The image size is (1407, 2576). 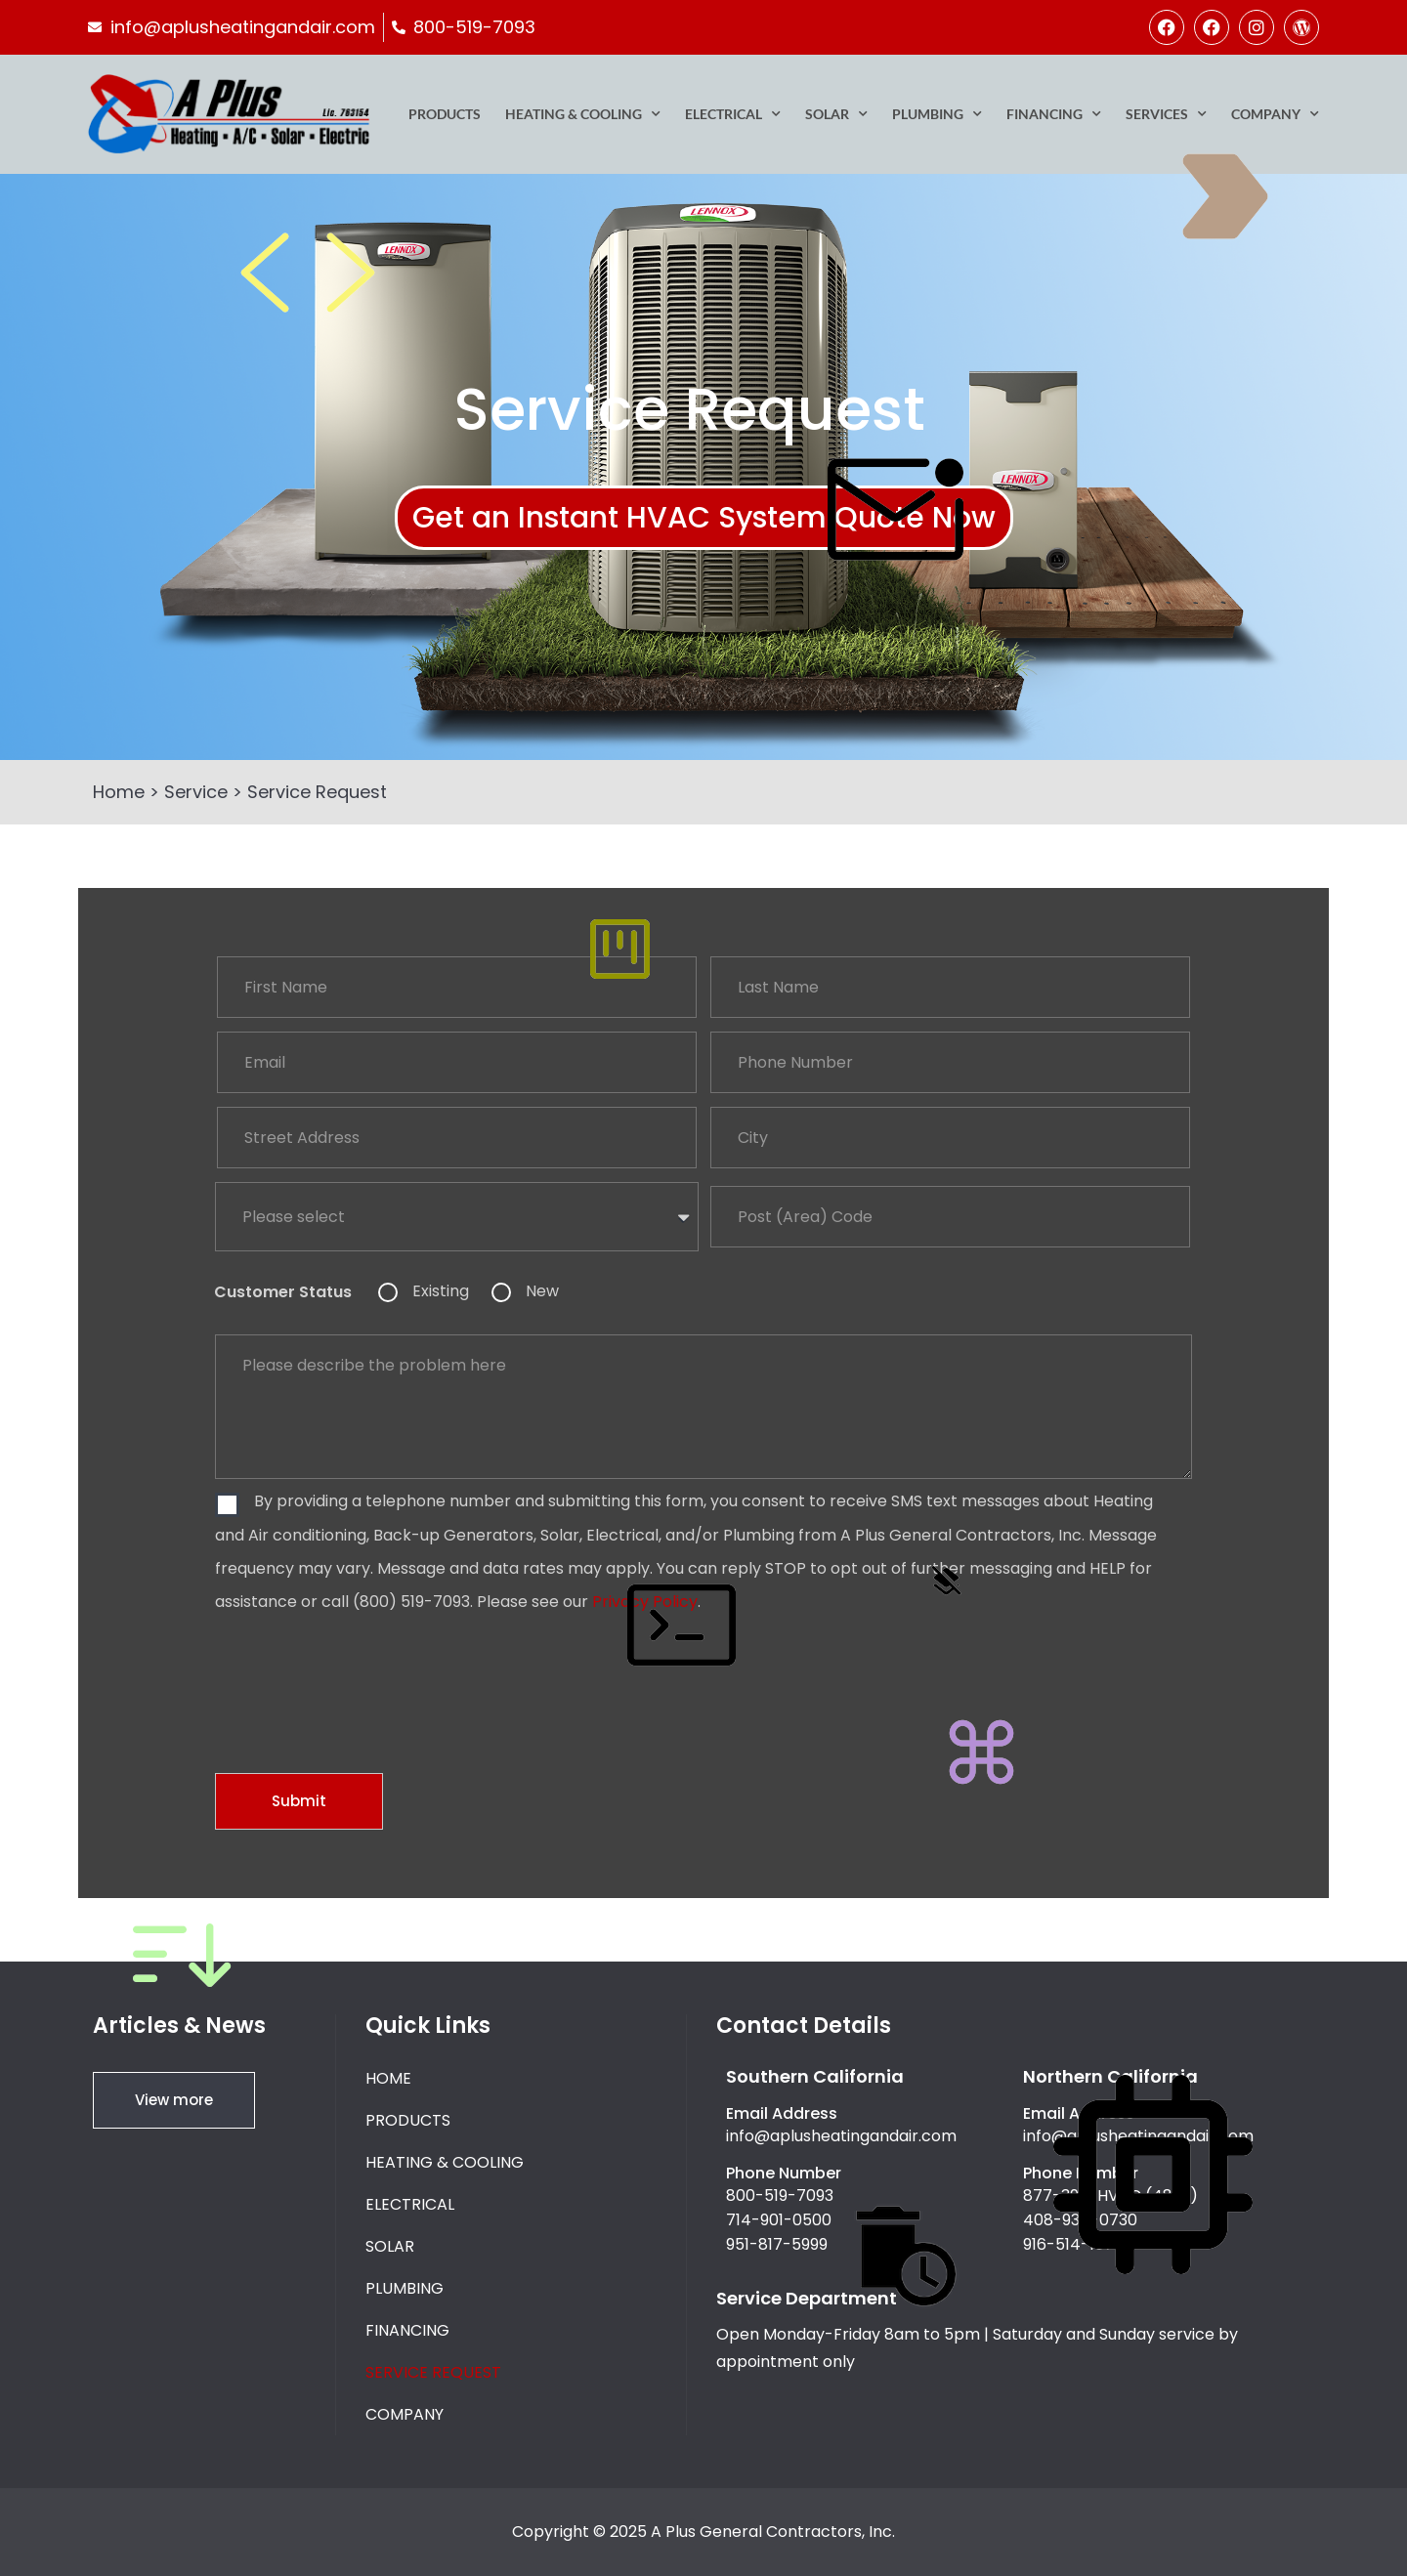 I want to click on view or edit source code, so click(x=308, y=273).